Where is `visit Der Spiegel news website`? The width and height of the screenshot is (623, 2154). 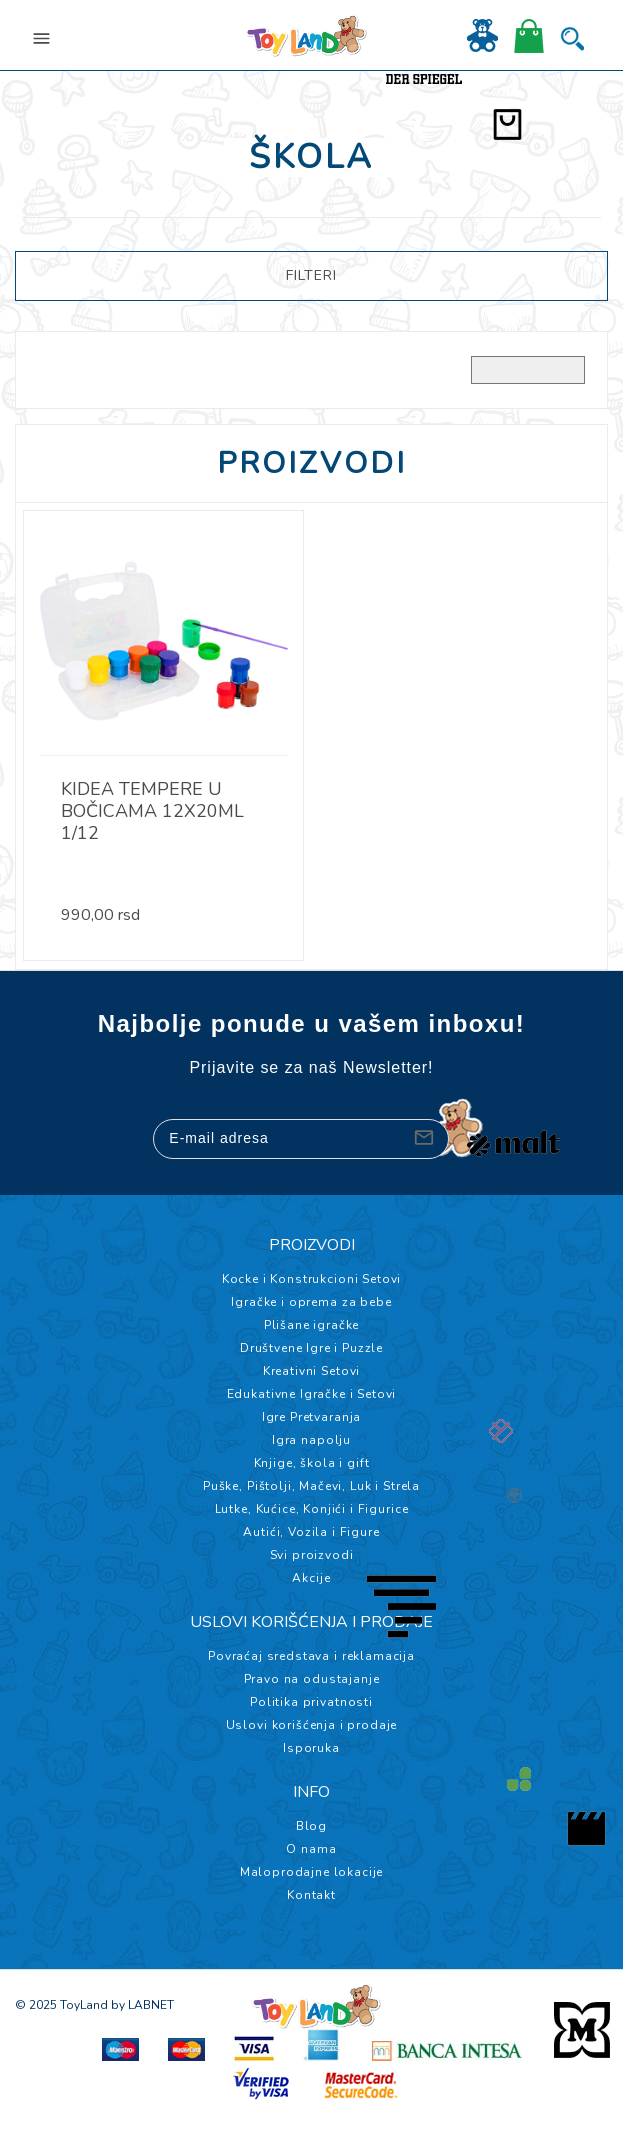
visit Der Spiegel news website is located at coordinates (424, 79).